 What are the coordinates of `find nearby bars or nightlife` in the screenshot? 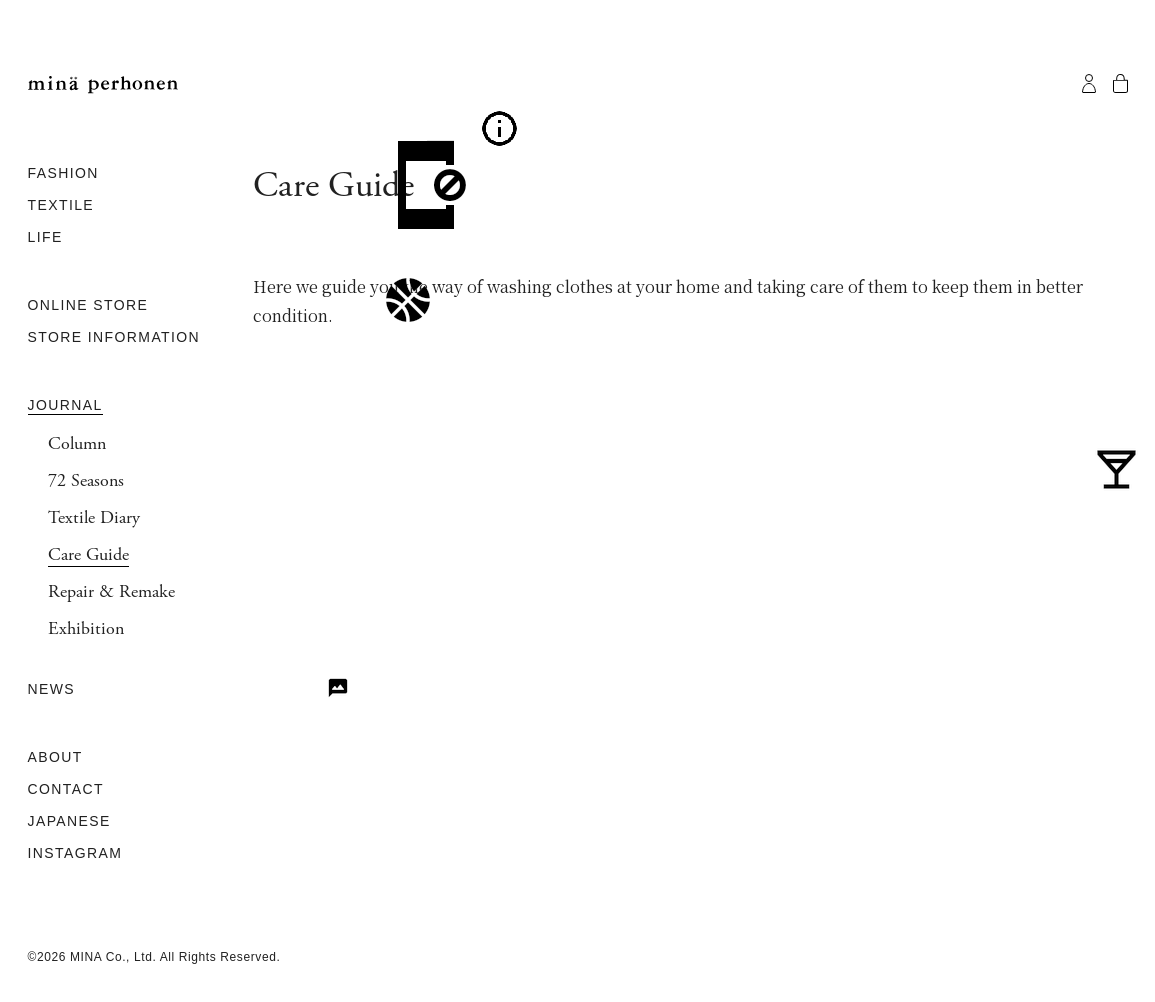 It's located at (1116, 469).